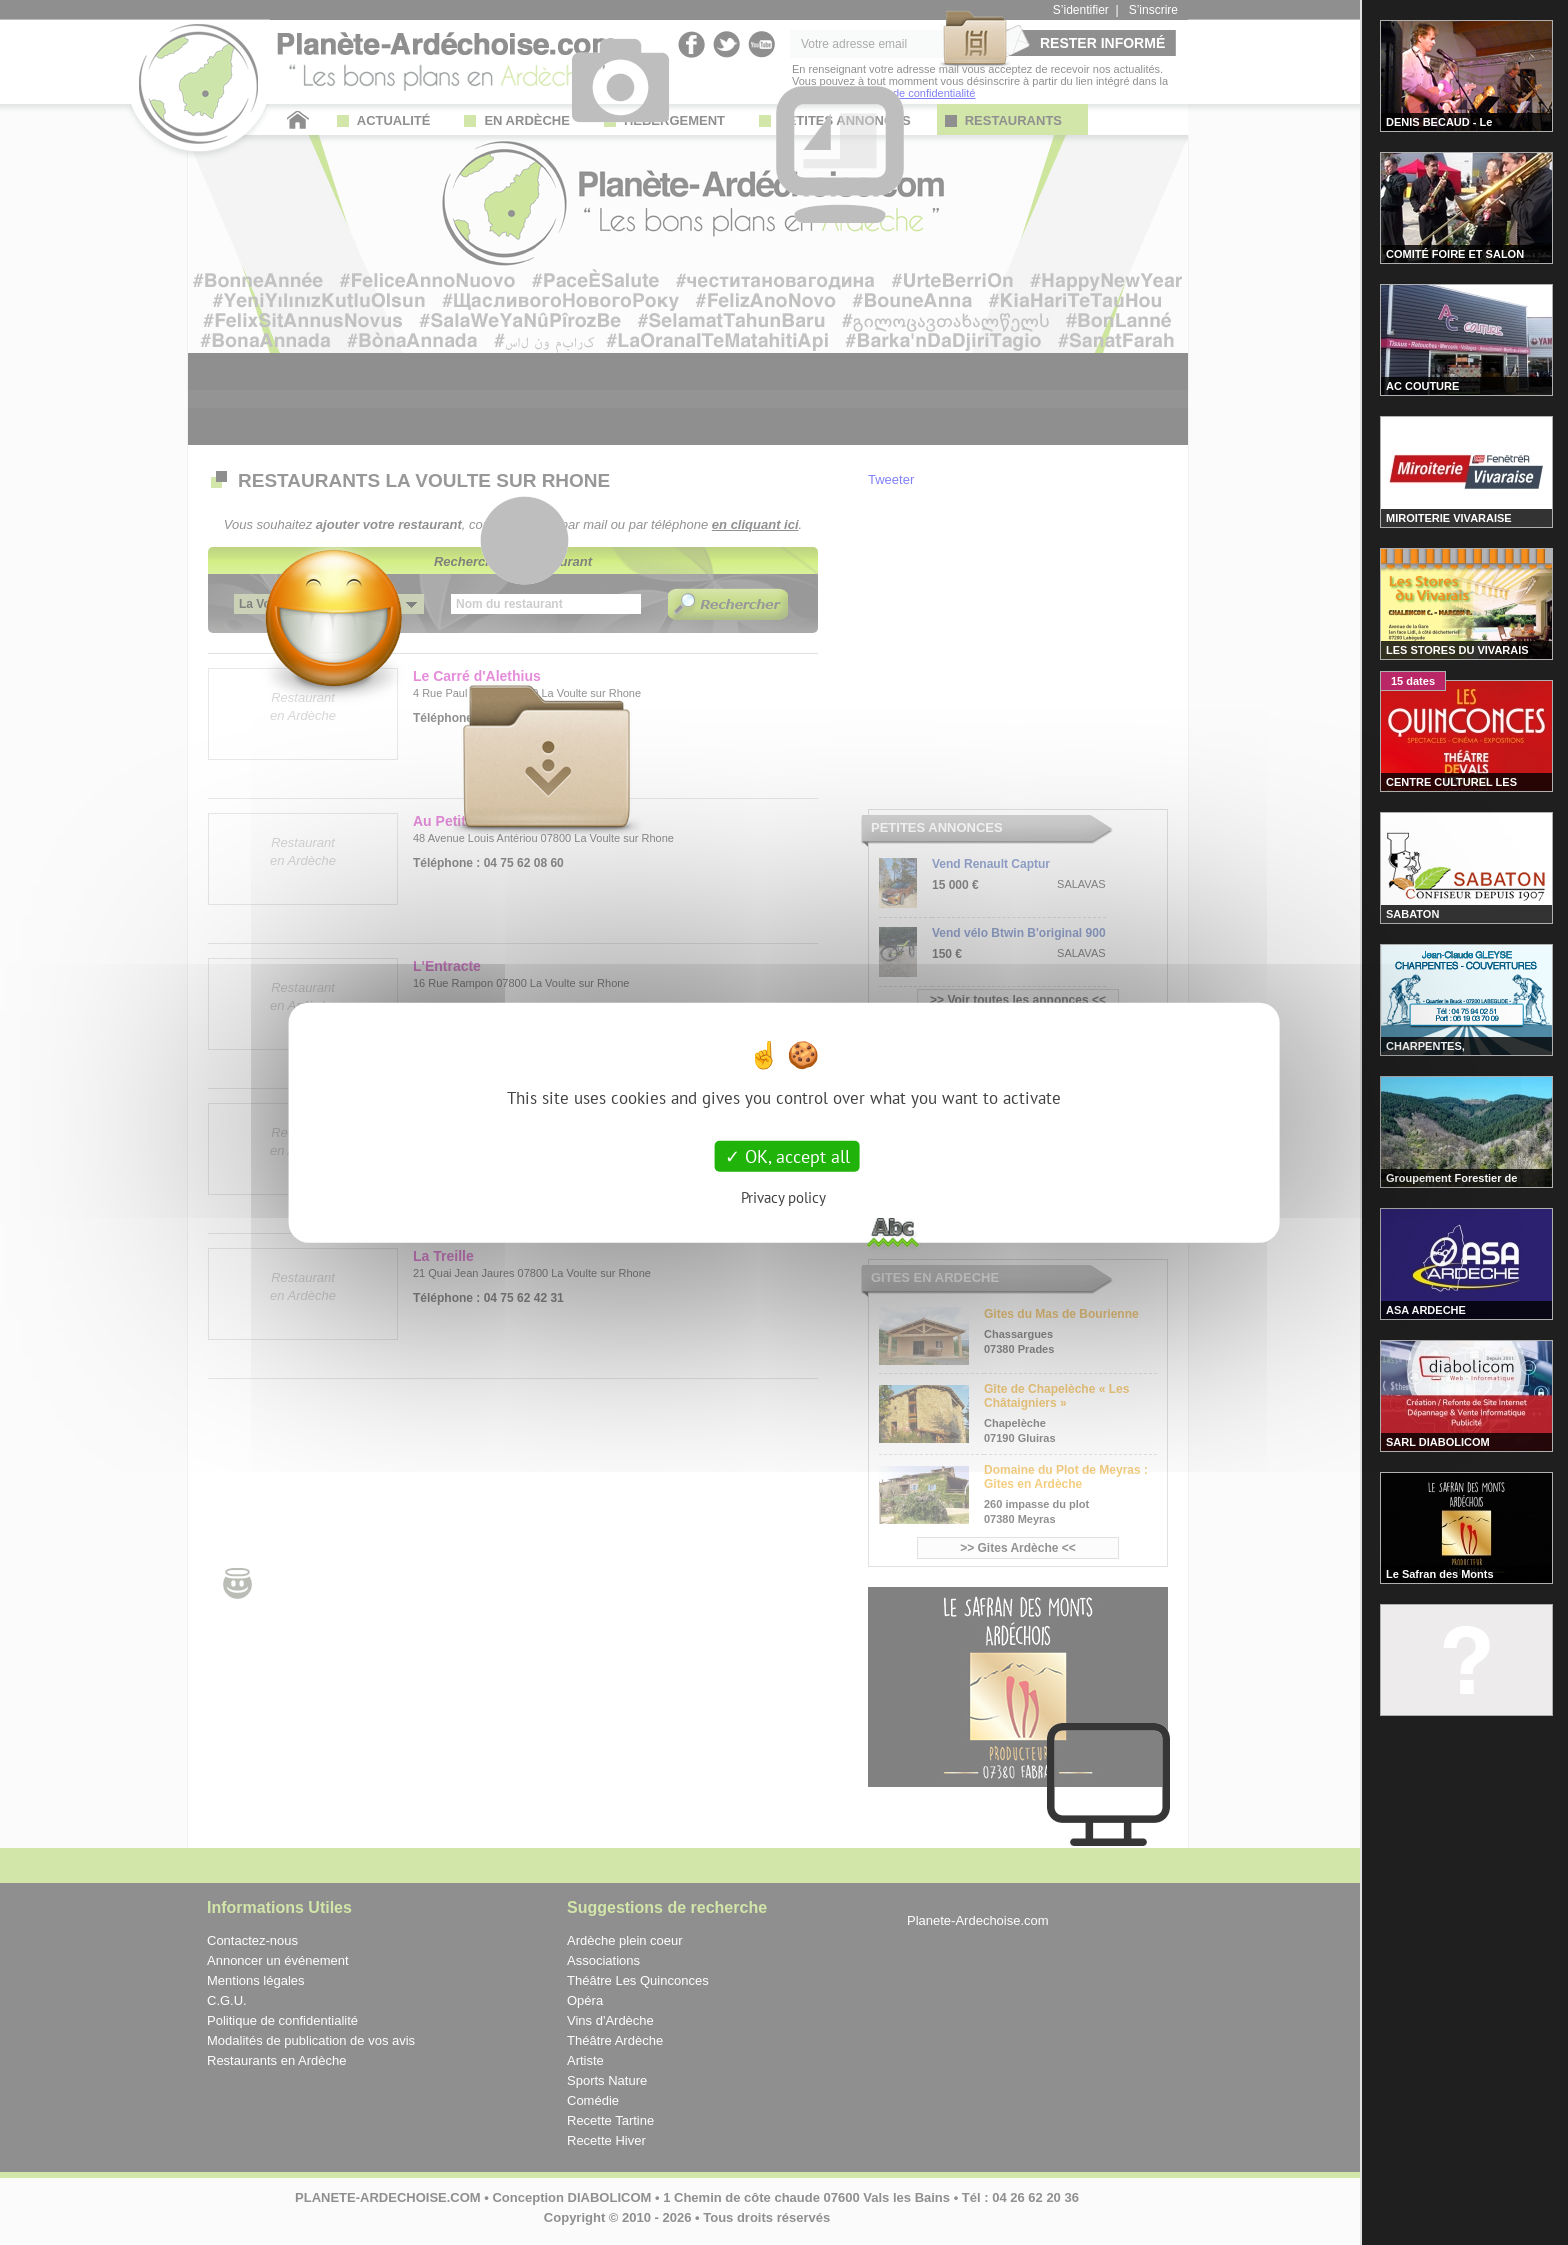 This screenshot has width=1568, height=2245. I want to click on check spelling in document, so click(893, 1233).